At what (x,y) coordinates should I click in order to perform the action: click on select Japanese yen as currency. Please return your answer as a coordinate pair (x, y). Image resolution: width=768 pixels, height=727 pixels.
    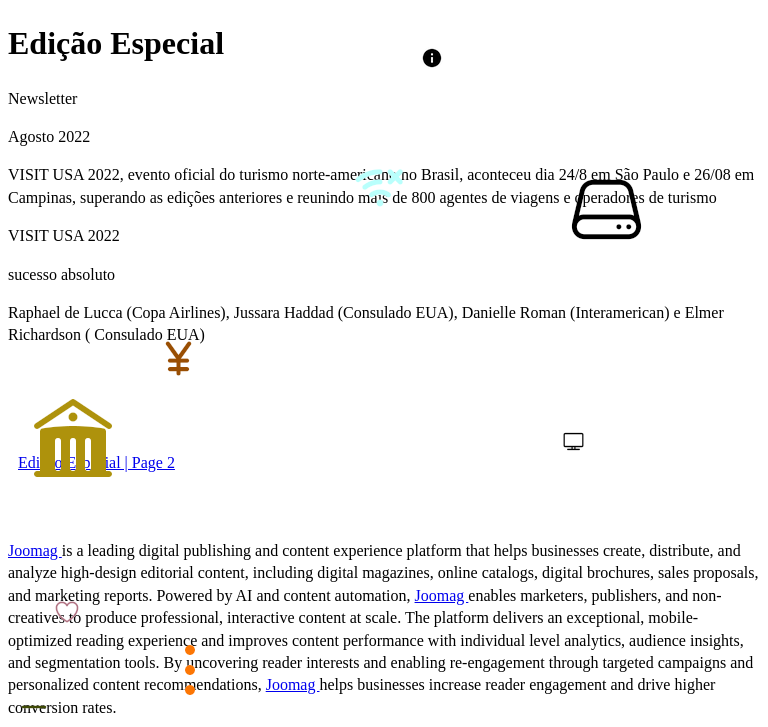
    Looking at the image, I should click on (178, 358).